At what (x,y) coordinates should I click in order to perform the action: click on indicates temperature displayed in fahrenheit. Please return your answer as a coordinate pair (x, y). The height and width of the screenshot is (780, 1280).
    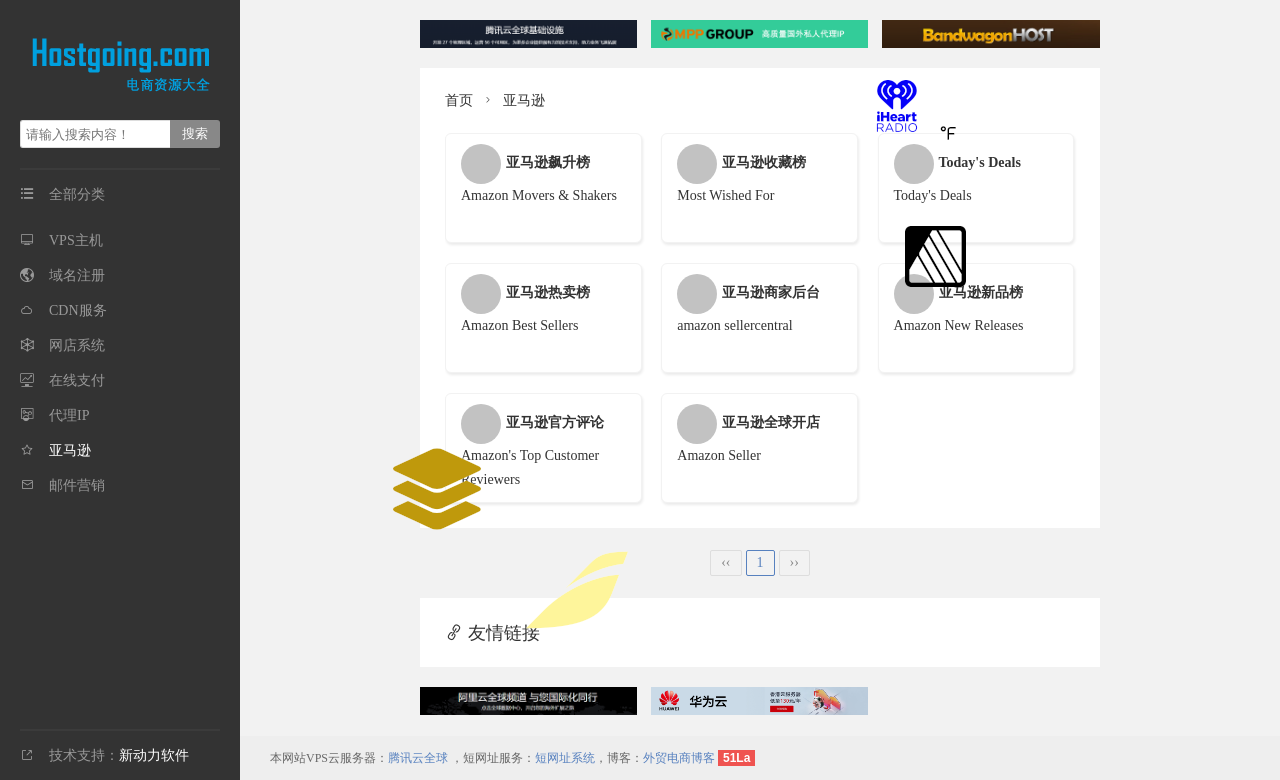
    Looking at the image, I should click on (949, 133).